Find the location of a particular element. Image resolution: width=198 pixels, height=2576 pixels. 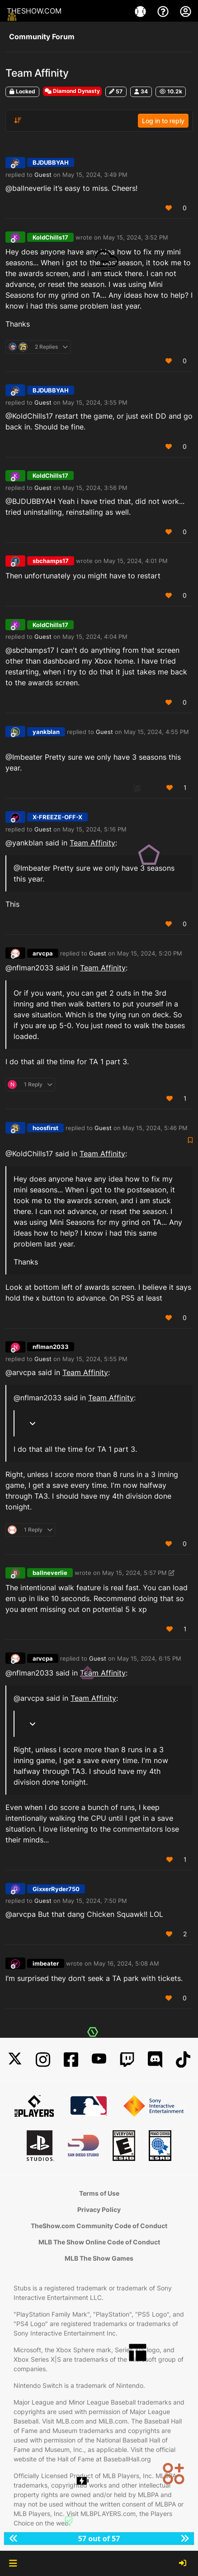

apply emphasis formatting to selected text is located at coordinates (137, 787).